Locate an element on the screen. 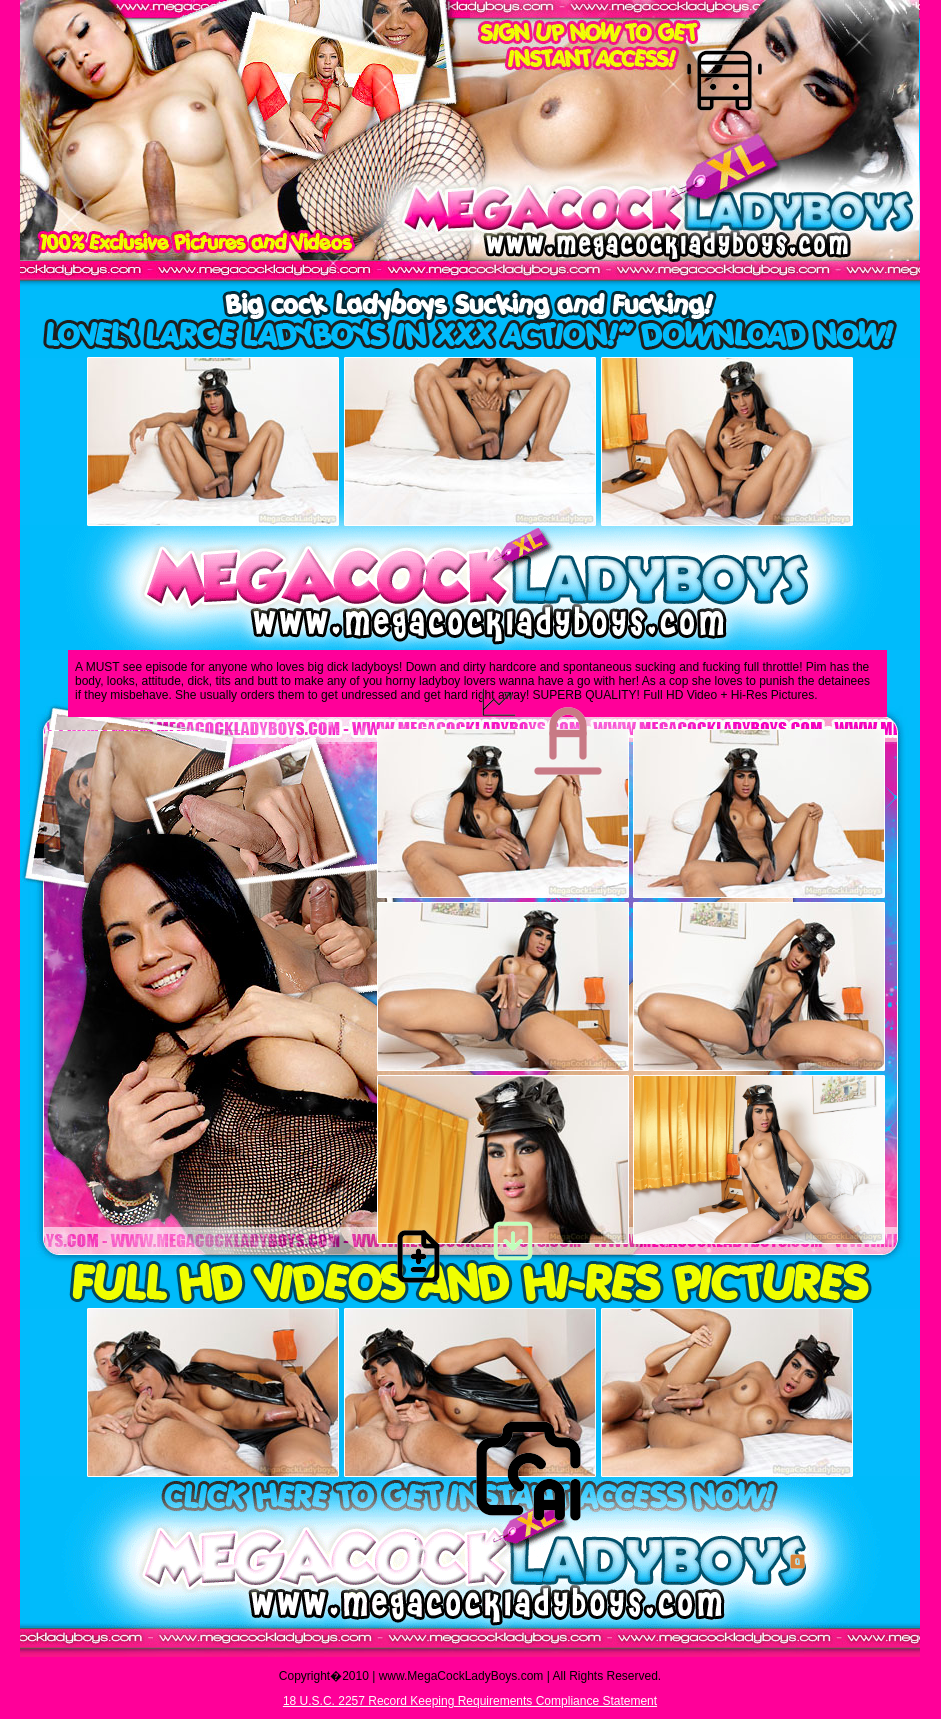 This screenshot has height=1719, width=941. represents the letter Q in a keyboard or text input is located at coordinates (797, 1561).